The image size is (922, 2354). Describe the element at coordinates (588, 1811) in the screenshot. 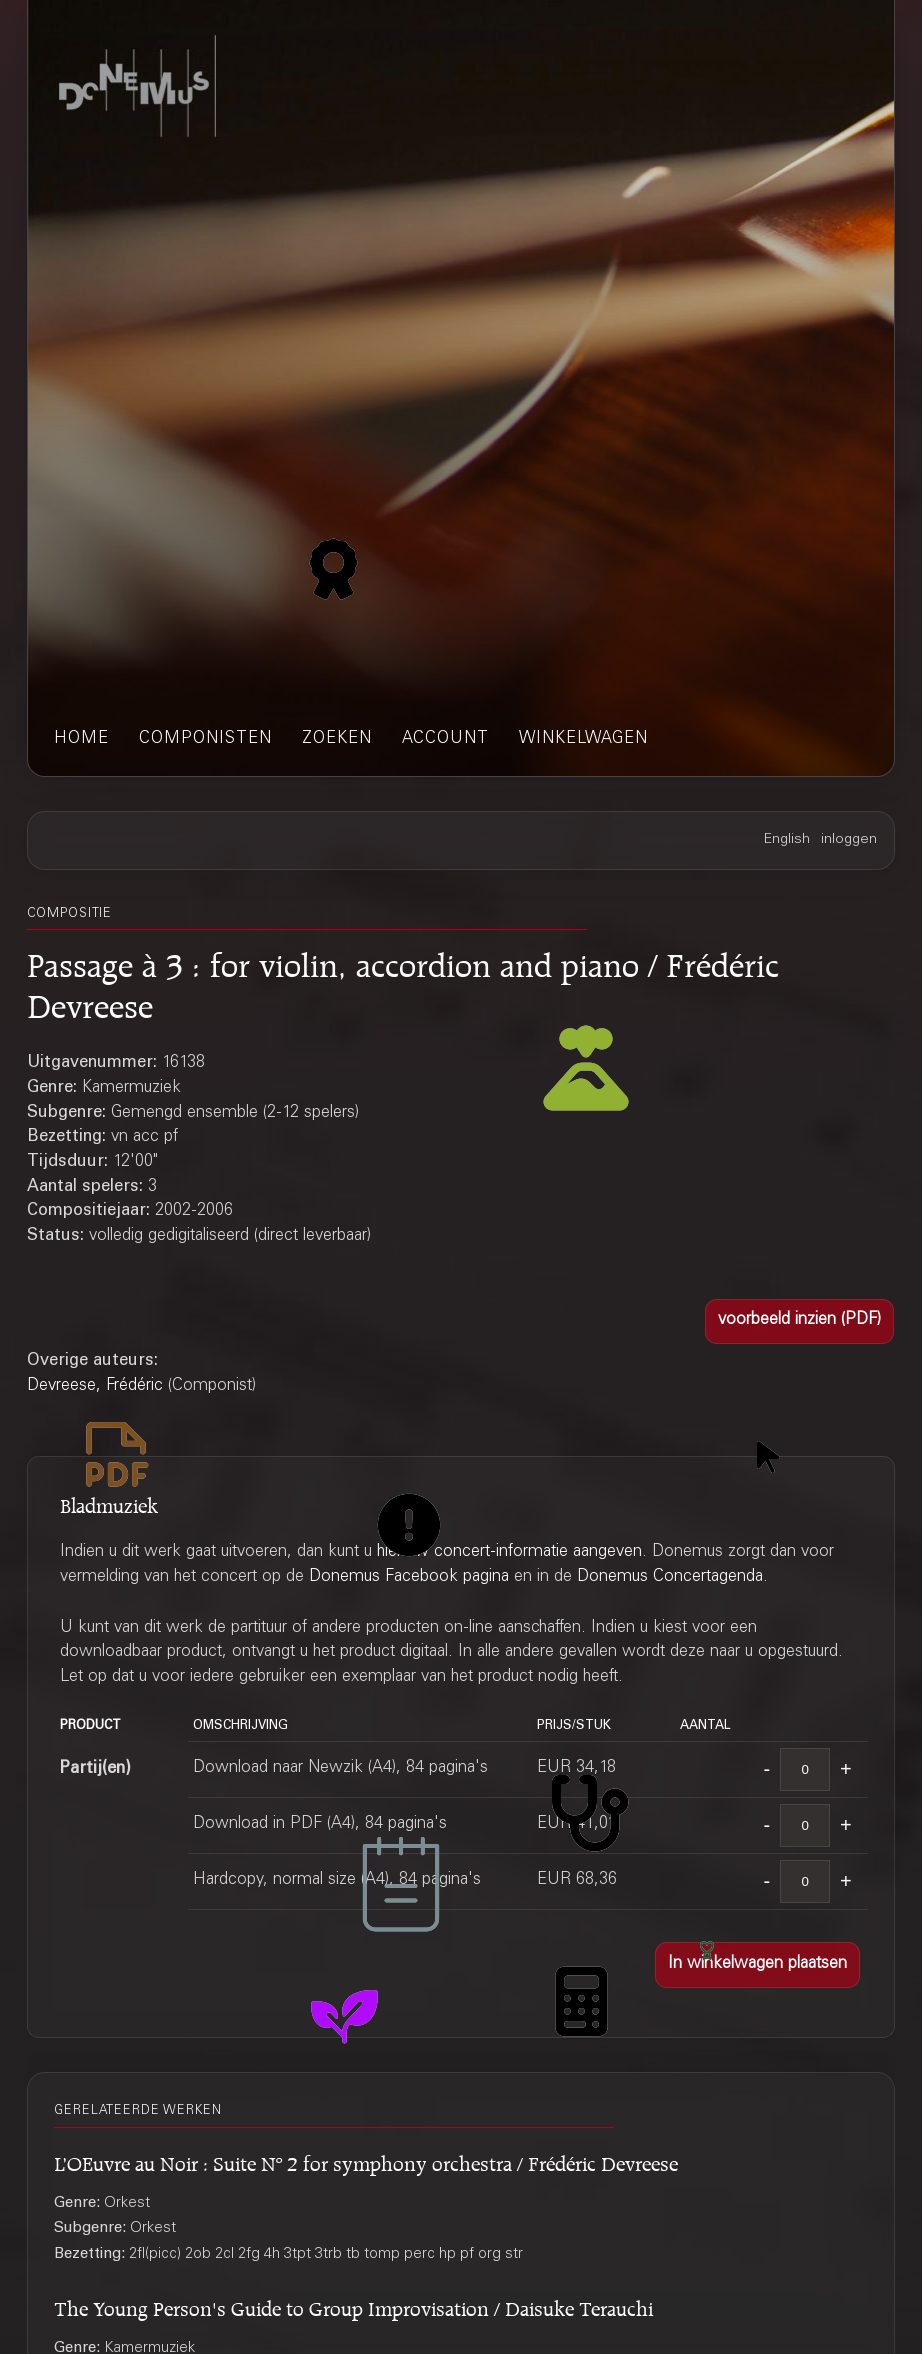

I see `access health or medical features` at that location.